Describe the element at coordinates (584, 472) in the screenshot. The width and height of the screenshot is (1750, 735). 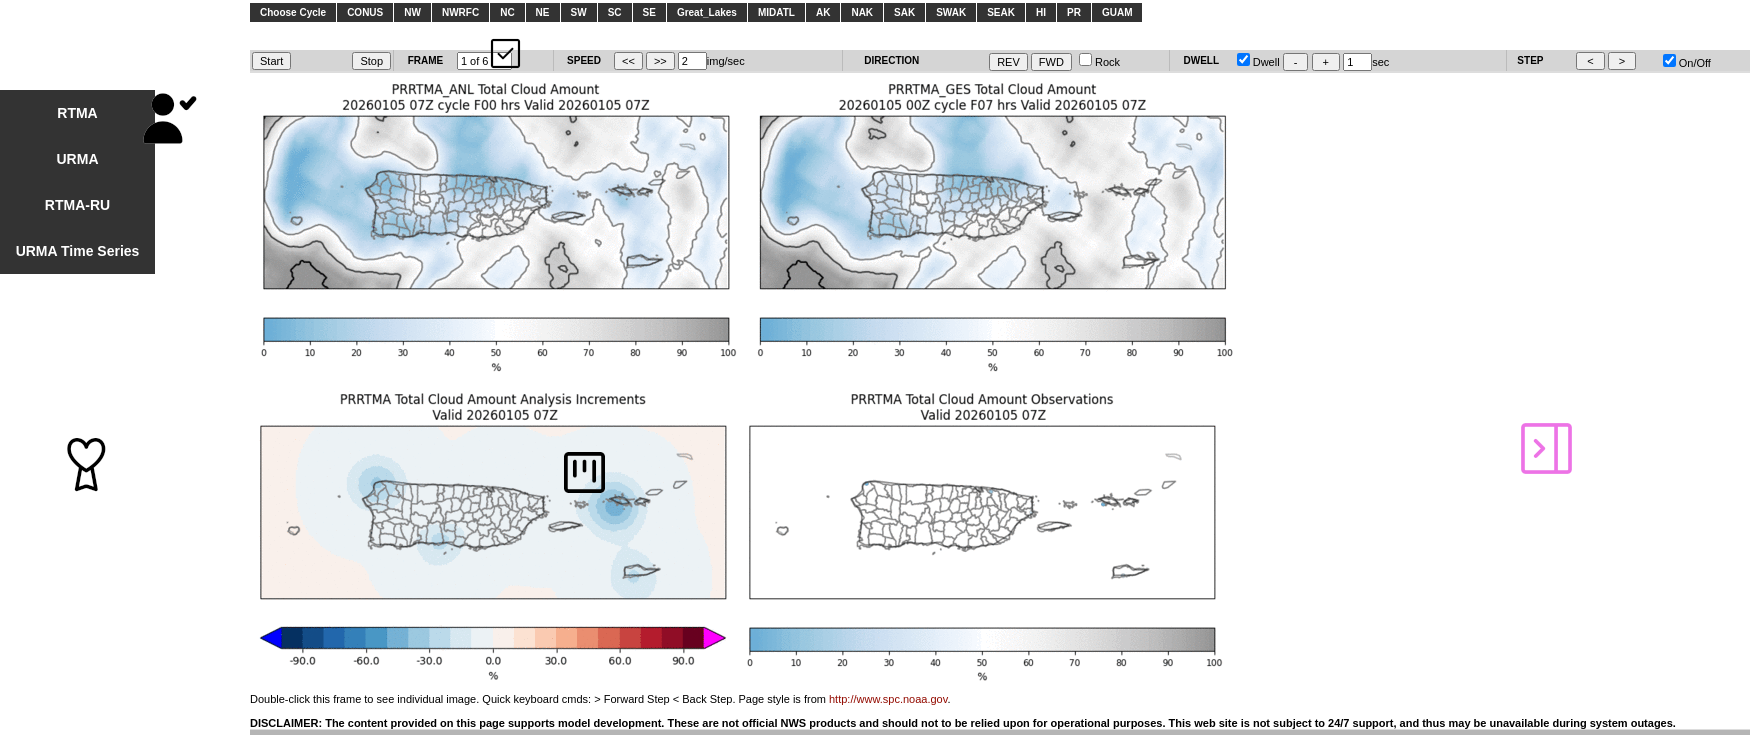
I see `open project board or kanban view` at that location.